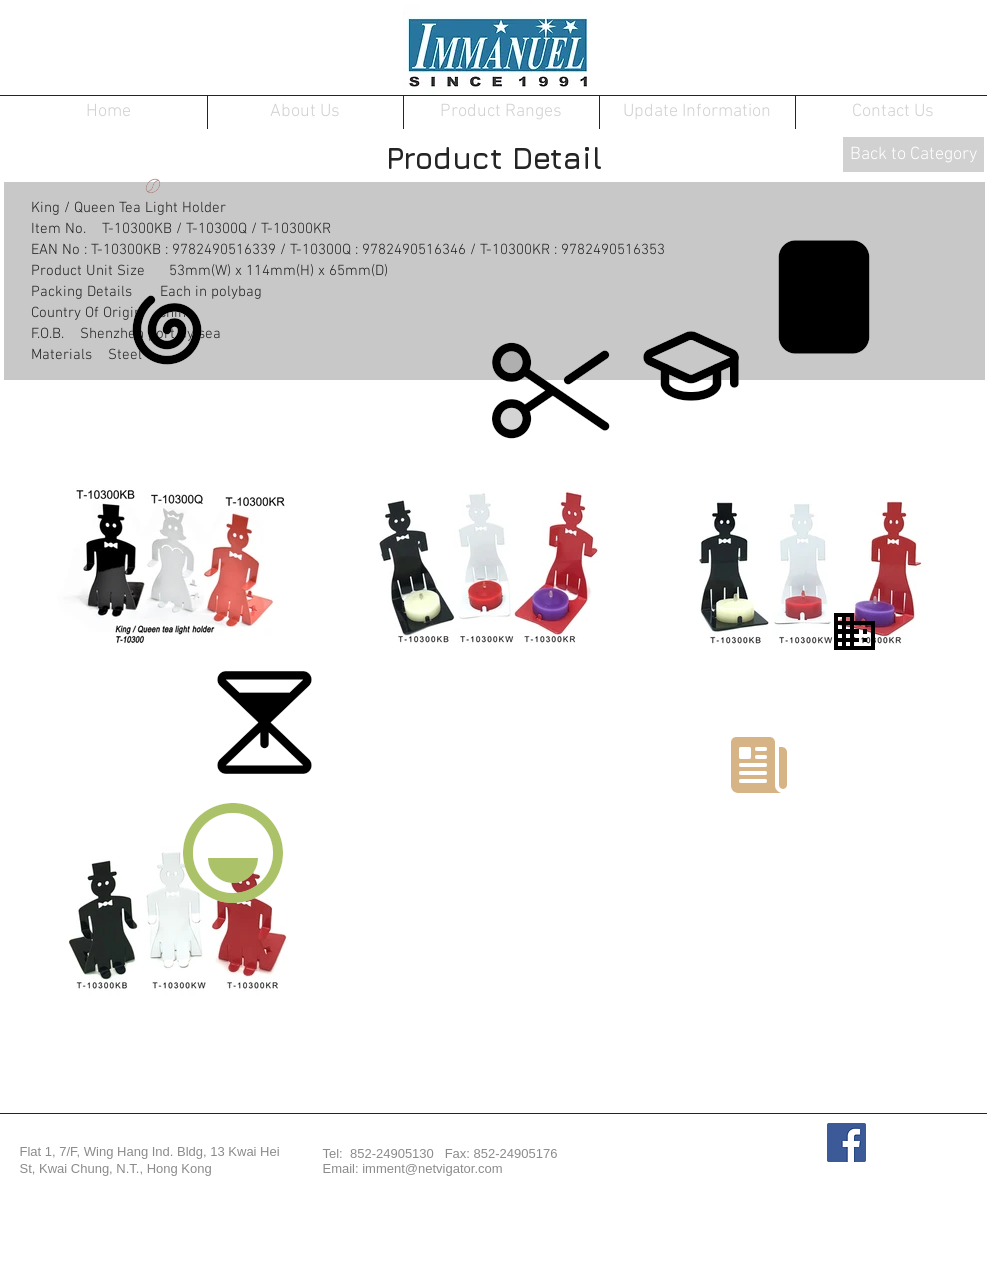 The image size is (987, 1281). What do you see at coordinates (264, 722) in the screenshot?
I see `indicates a process is in progress or loading` at bounding box center [264, 722].